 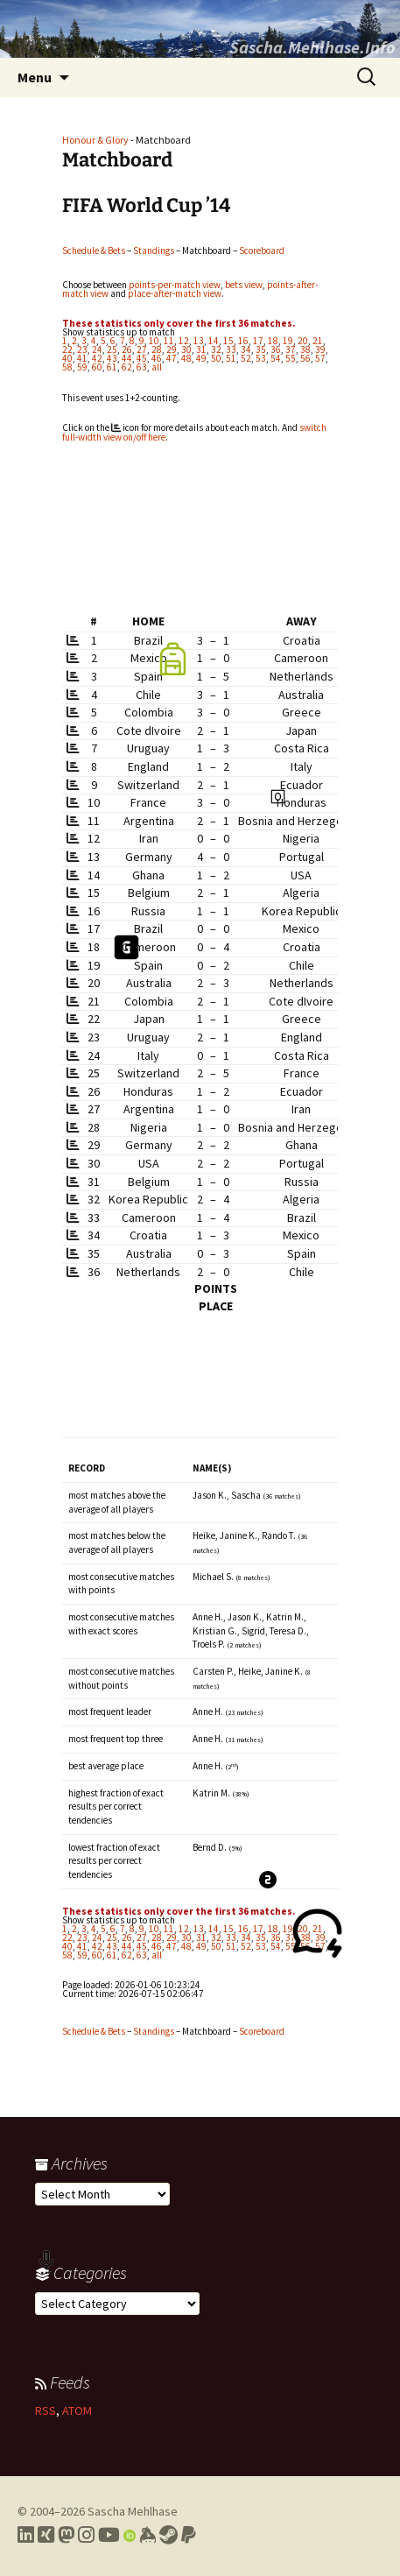 What do you see at coordinates (317, 1930) in the screenshot?
I see `send a quick or instant message` at bounding box center [317, 1930].